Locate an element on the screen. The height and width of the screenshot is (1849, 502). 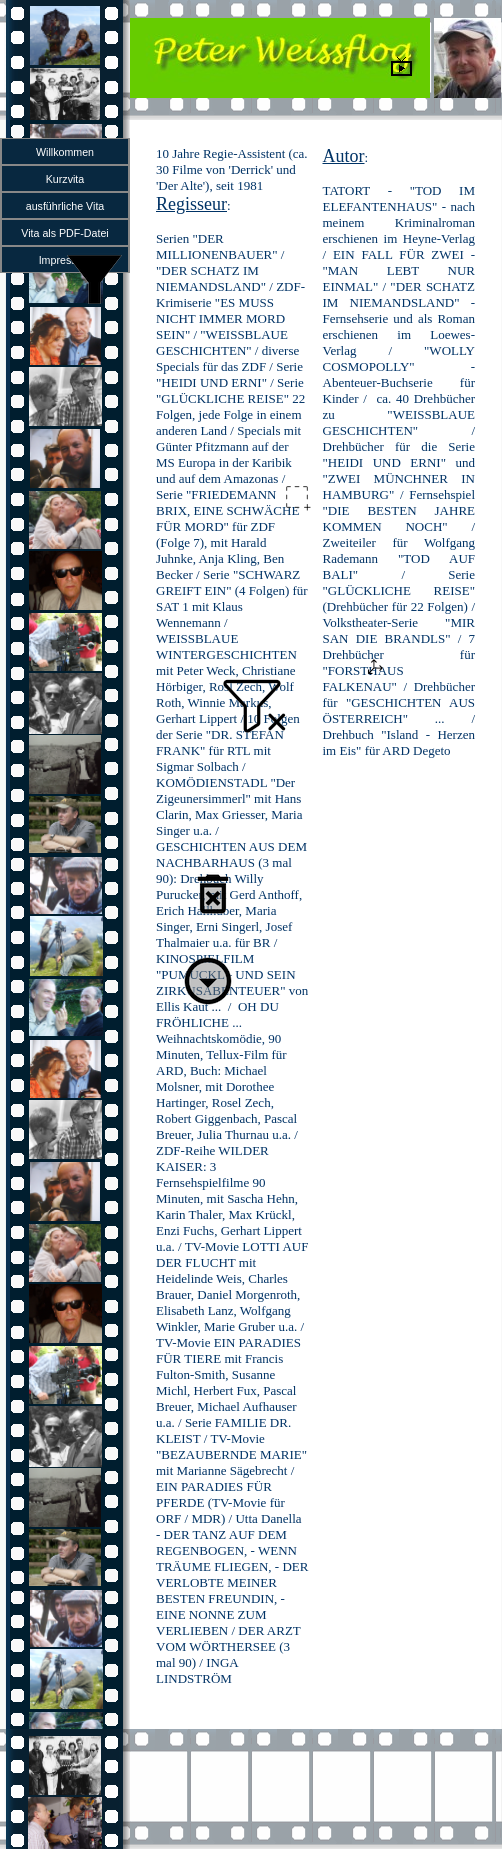
watch live television or streaming content is located at coordinates (401, 66).